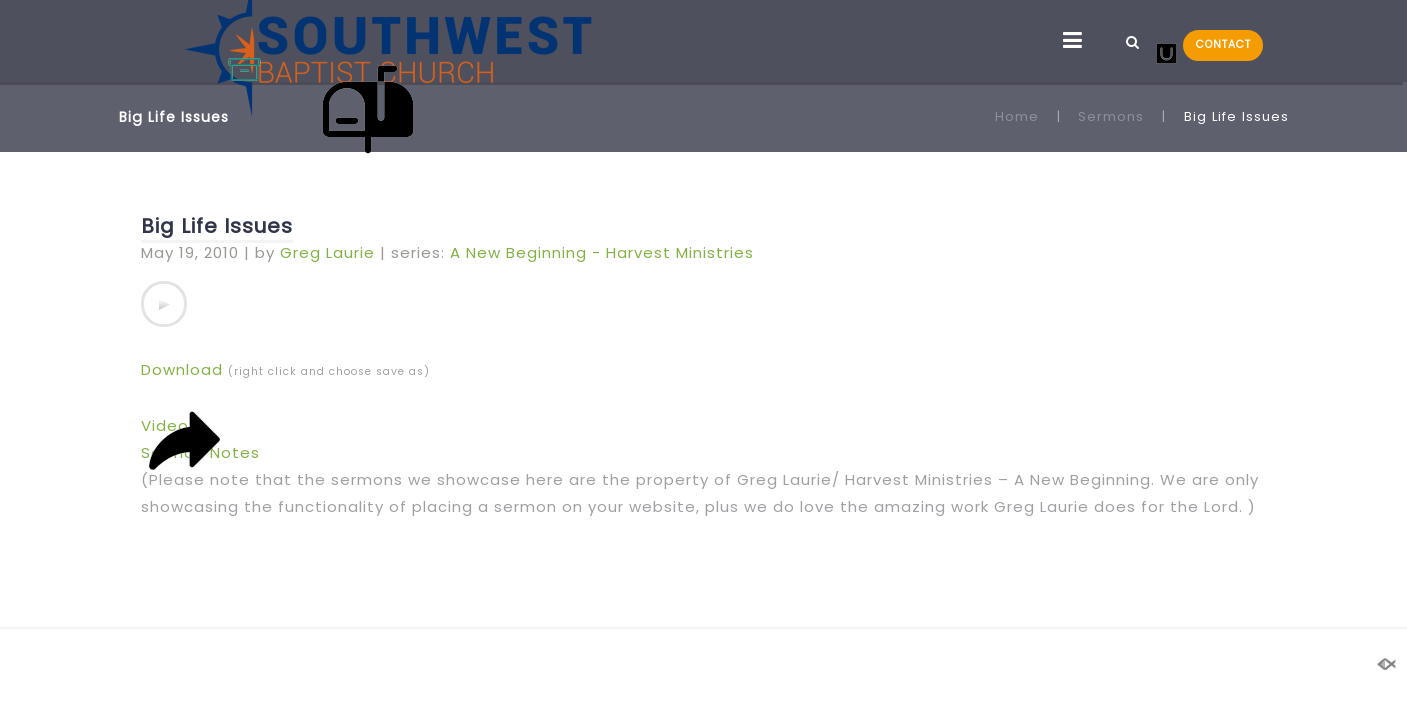 This screenshot has width=1407, height=720. What do you see at coordinates (244, 69) in the screenshot?
I see `archive selected items` at bounding box center [244, 69].